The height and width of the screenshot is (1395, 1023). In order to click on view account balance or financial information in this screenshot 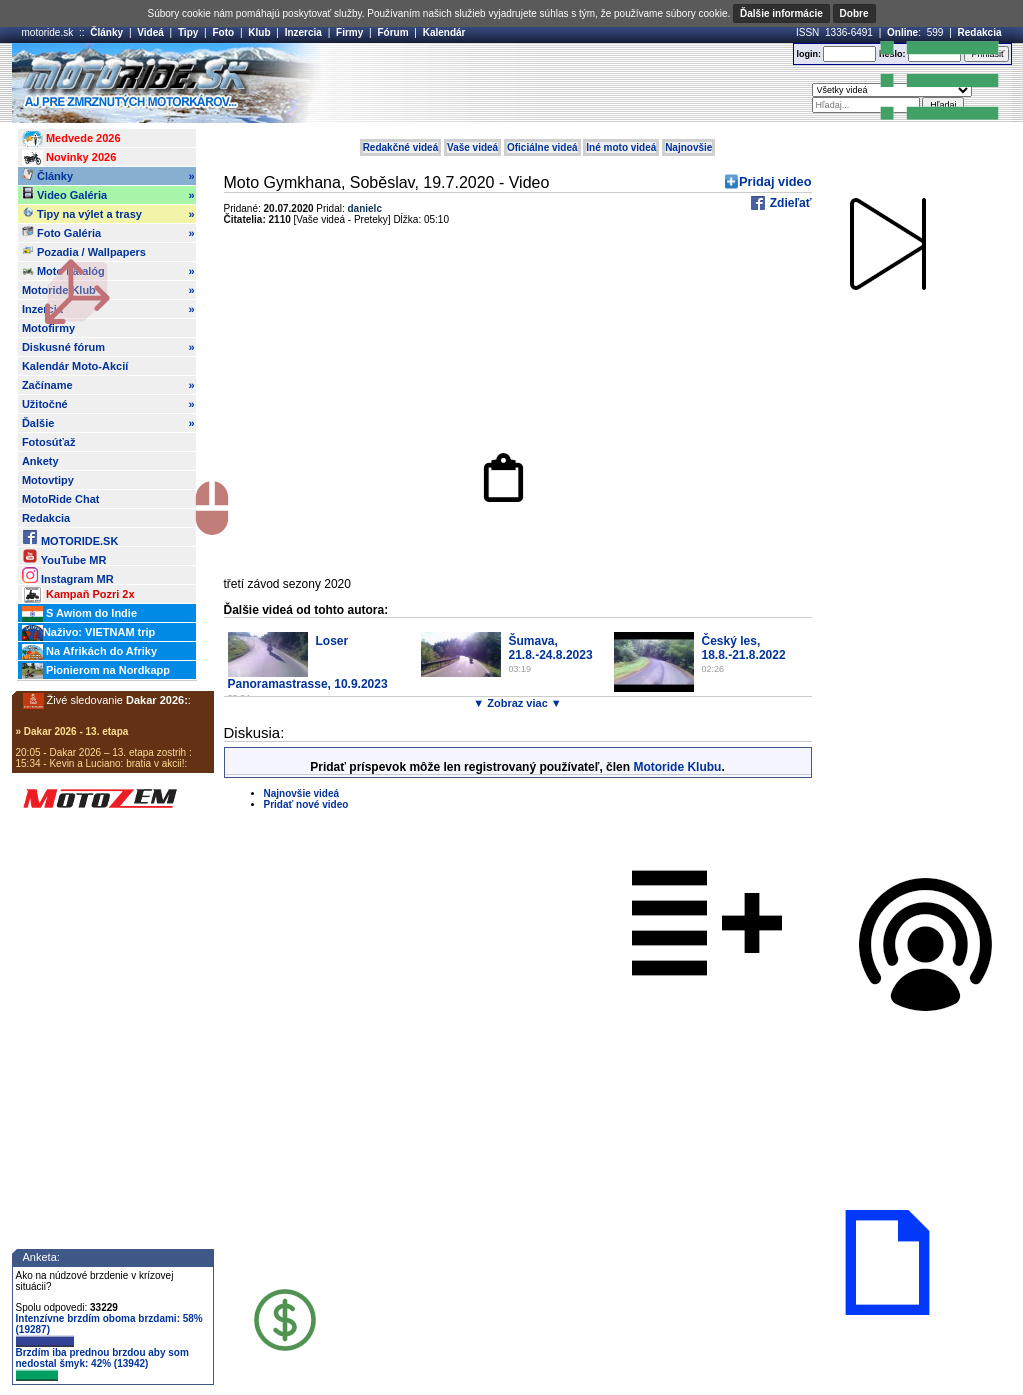, I will do `click(285, 1320)`.